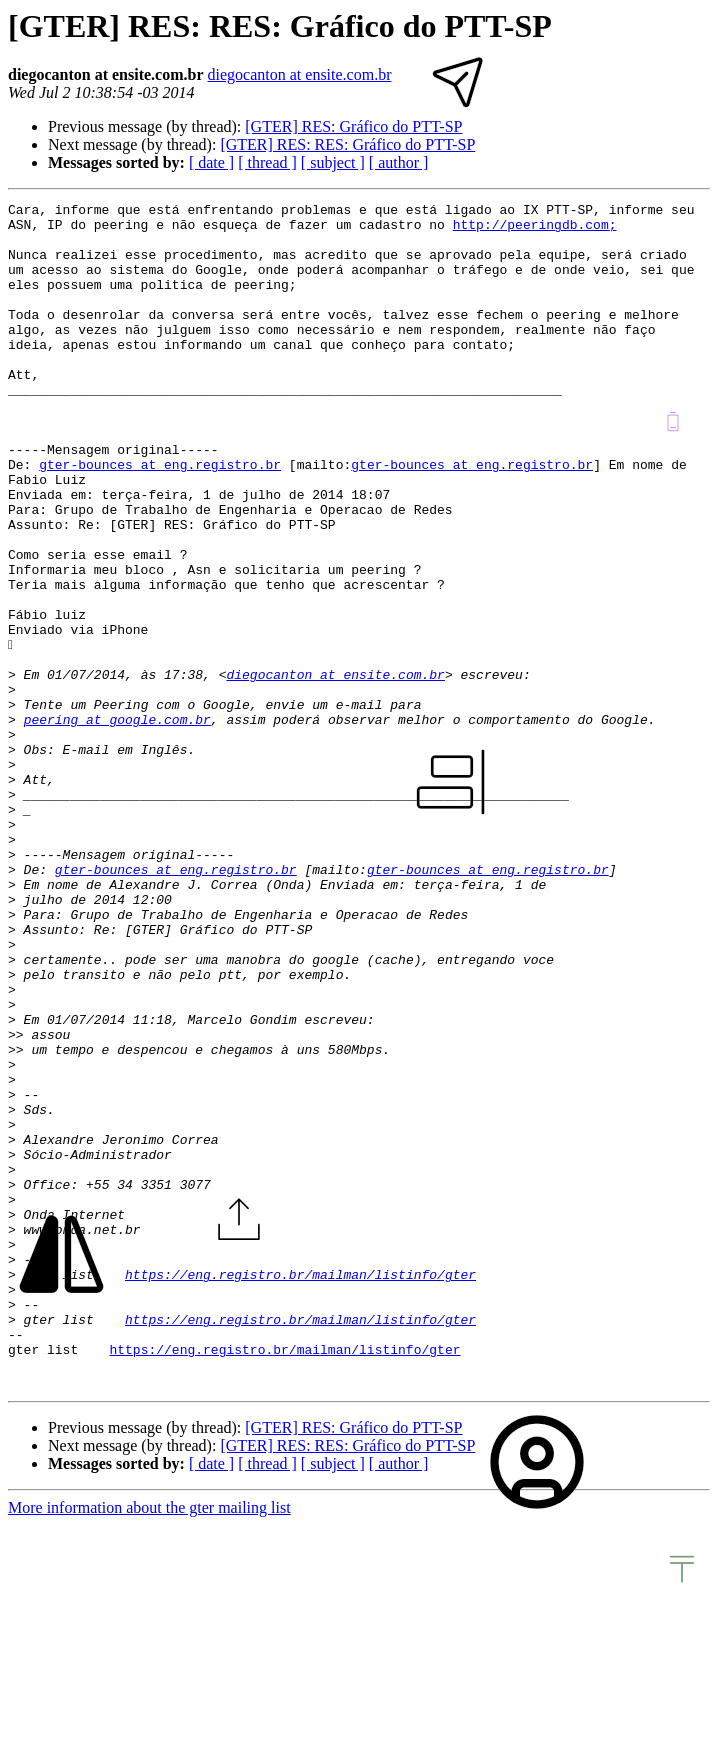 This screenshot has height=1762, width=718. I want to click on send a message, so click(459, 80).